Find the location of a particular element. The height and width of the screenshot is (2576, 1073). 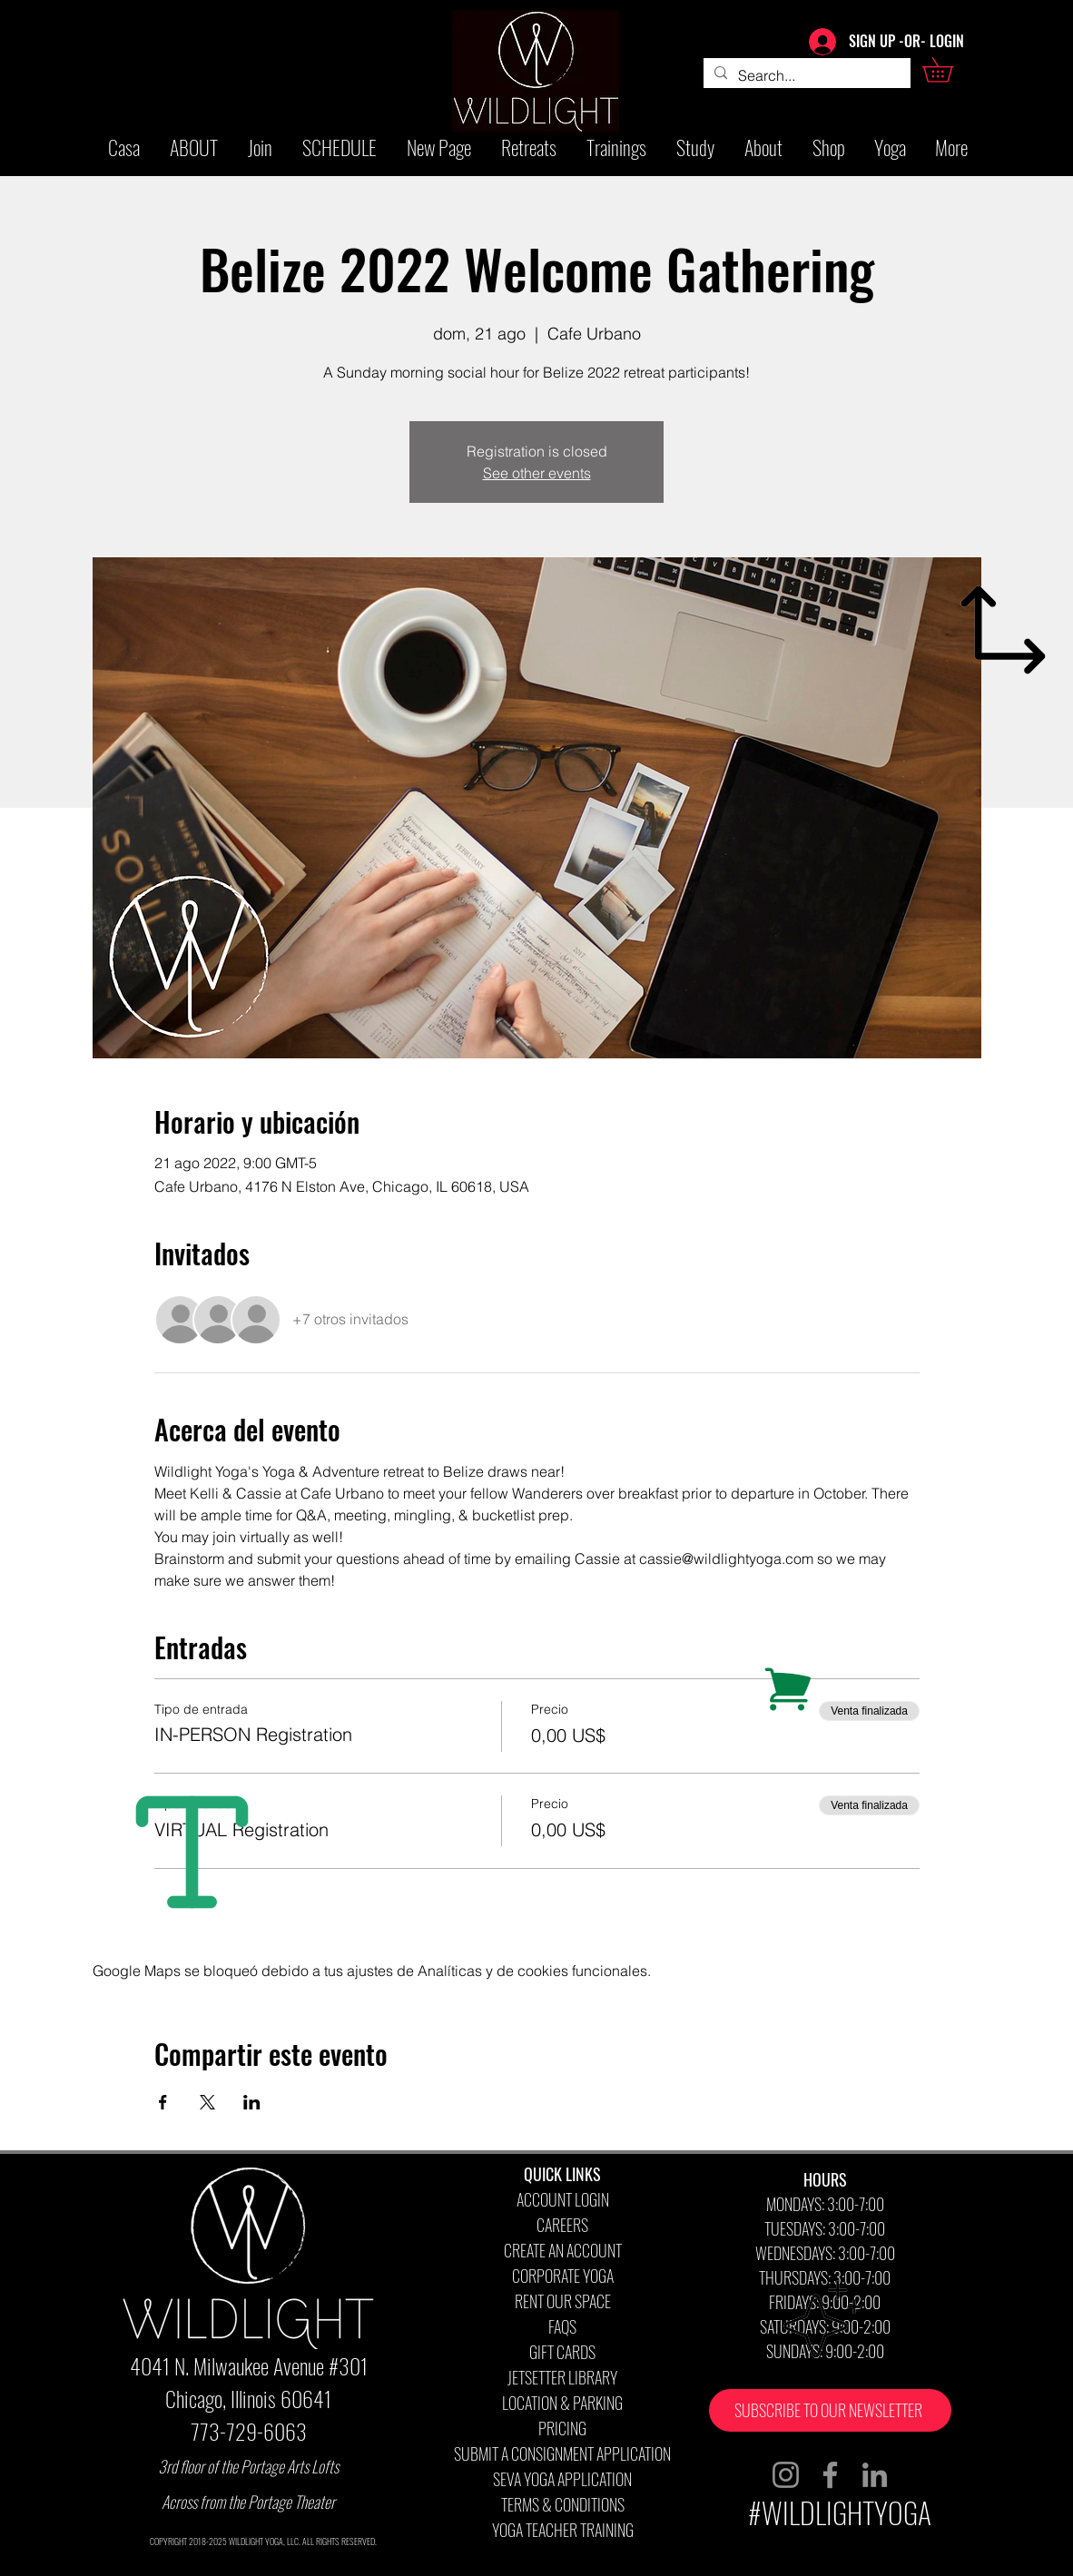

access text formatting options is located at coordinates (192, 1852).